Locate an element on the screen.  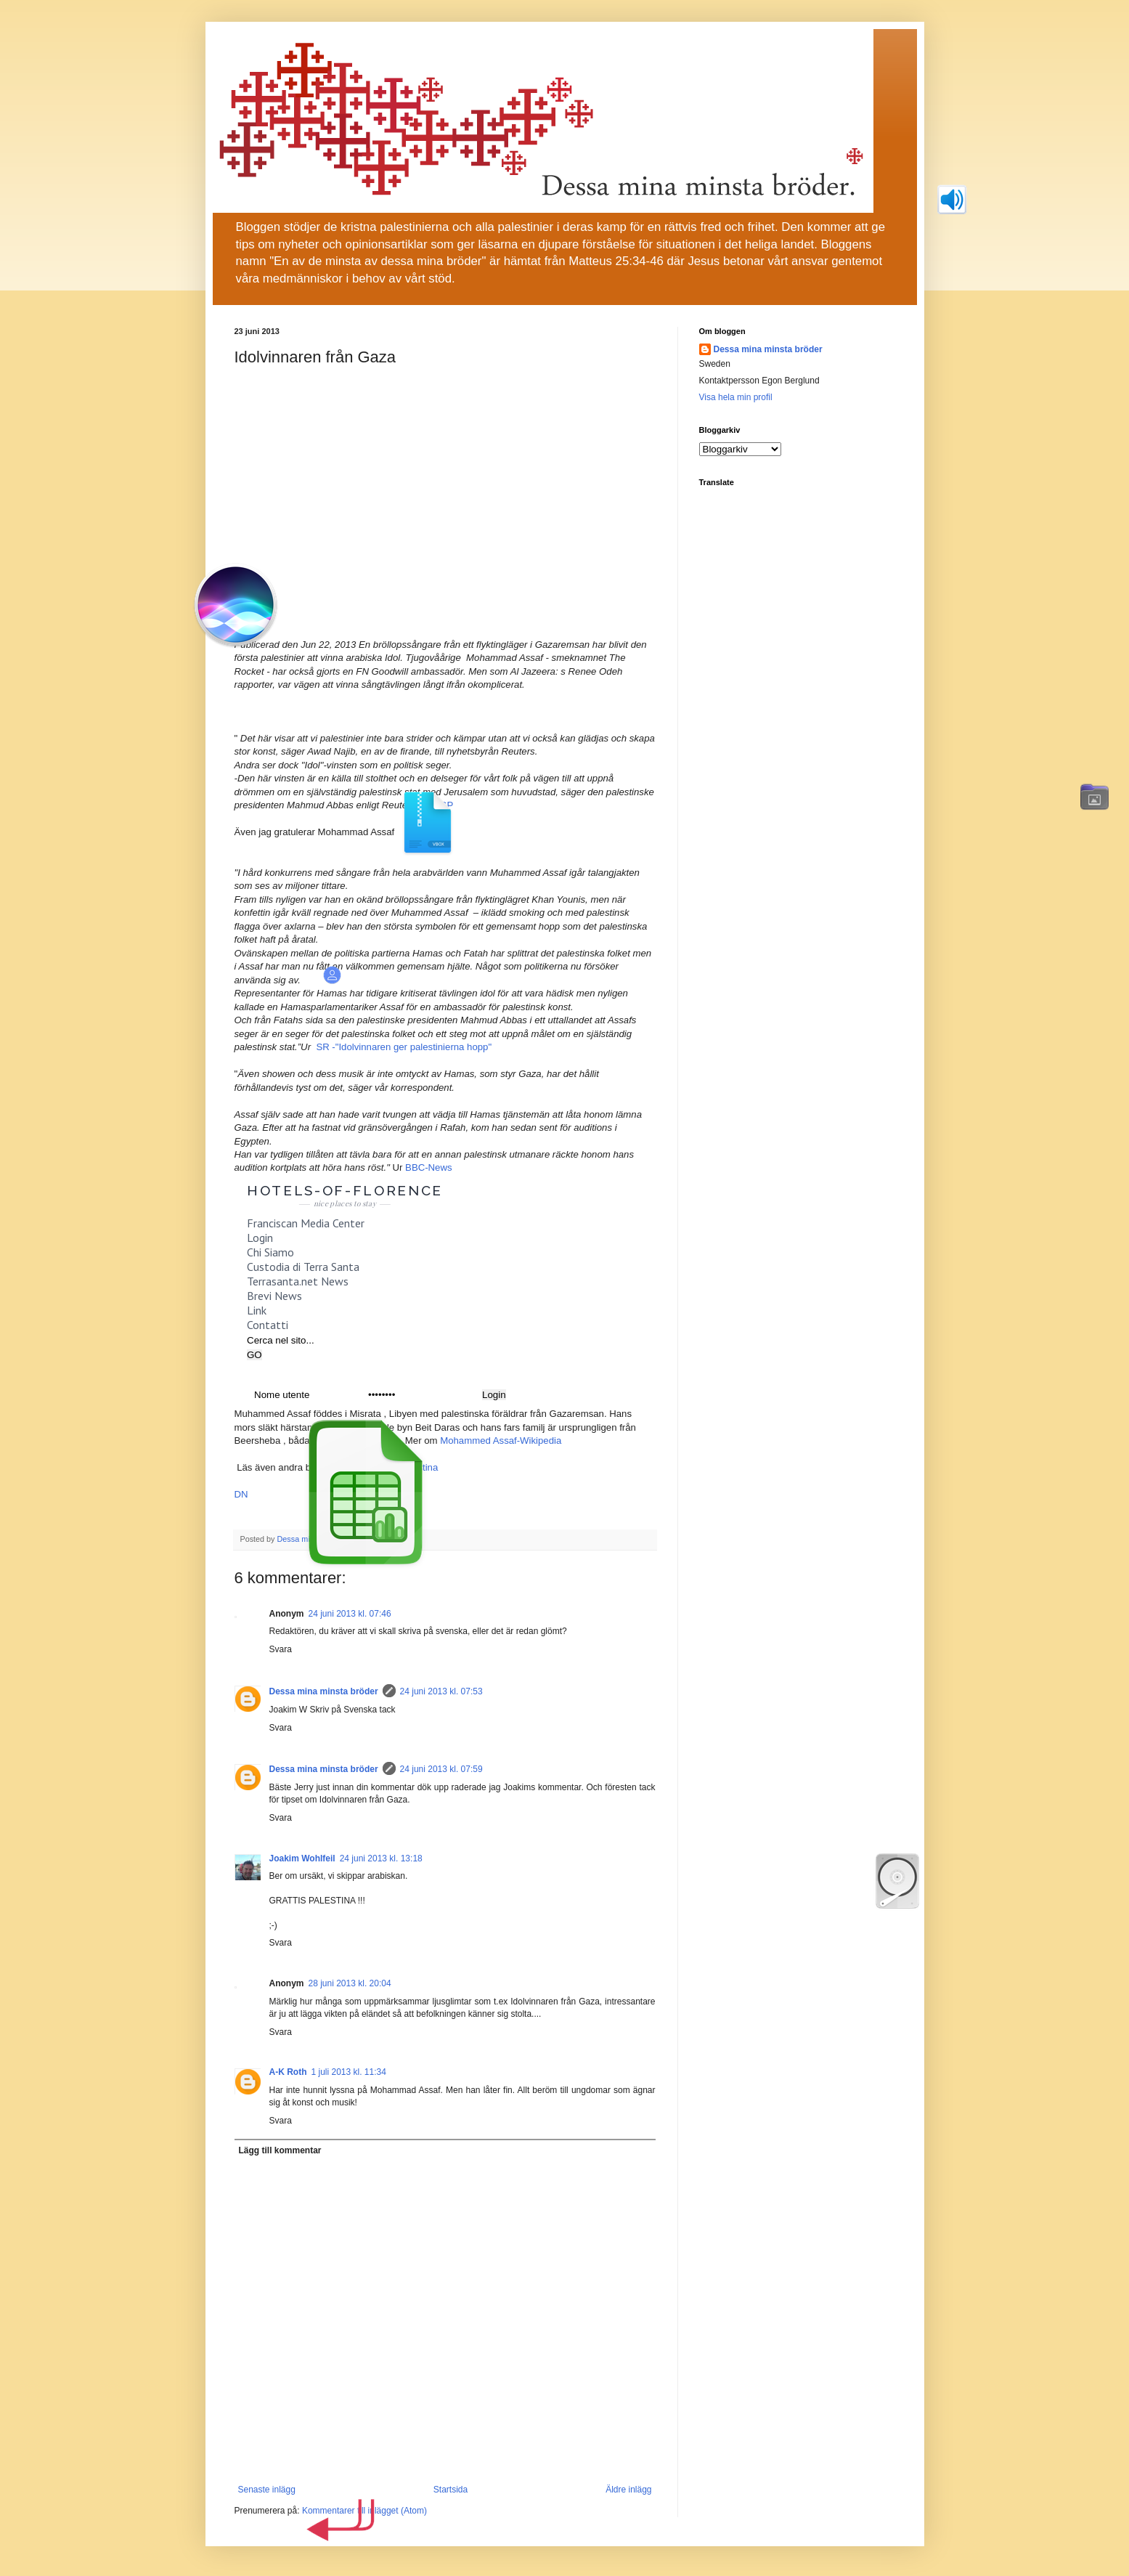
indicates a personal or user-owned item is located at coordinates (332, 975).